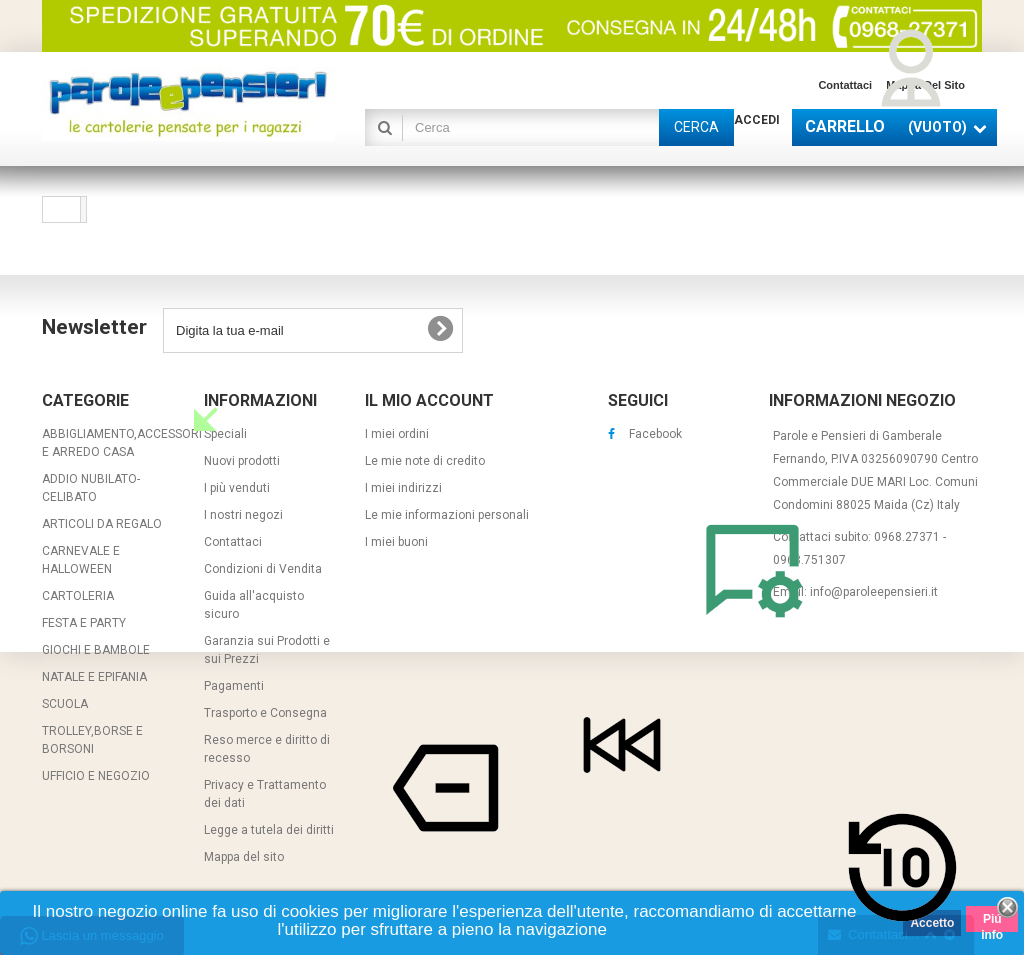 The height and width of the screenshot is (955, 1024). I want to click on skip to the beginning of the track, so click(622, 745).